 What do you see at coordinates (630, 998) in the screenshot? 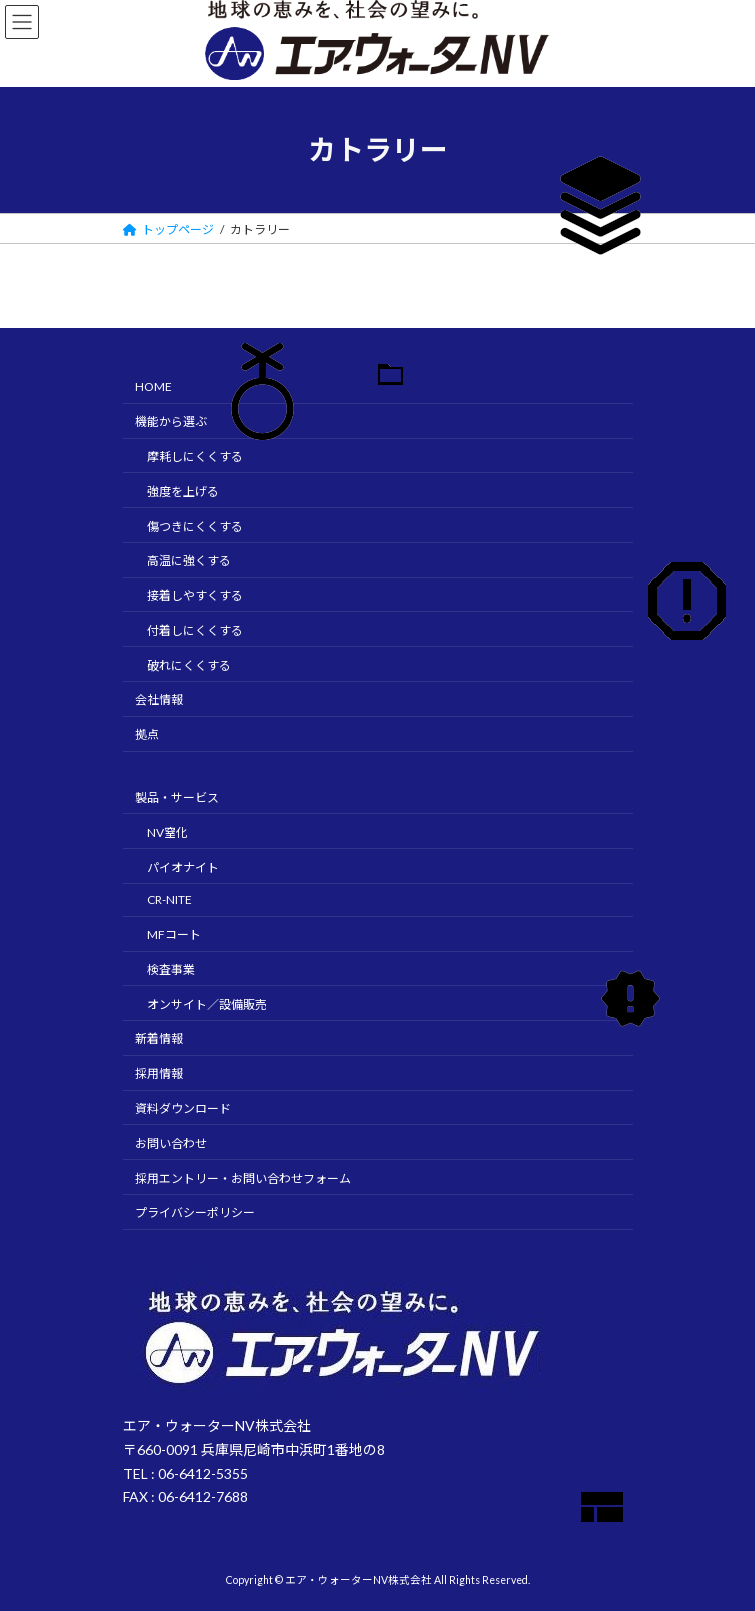
I see `indicates new or recently added content` at bounding box center [630, 998].